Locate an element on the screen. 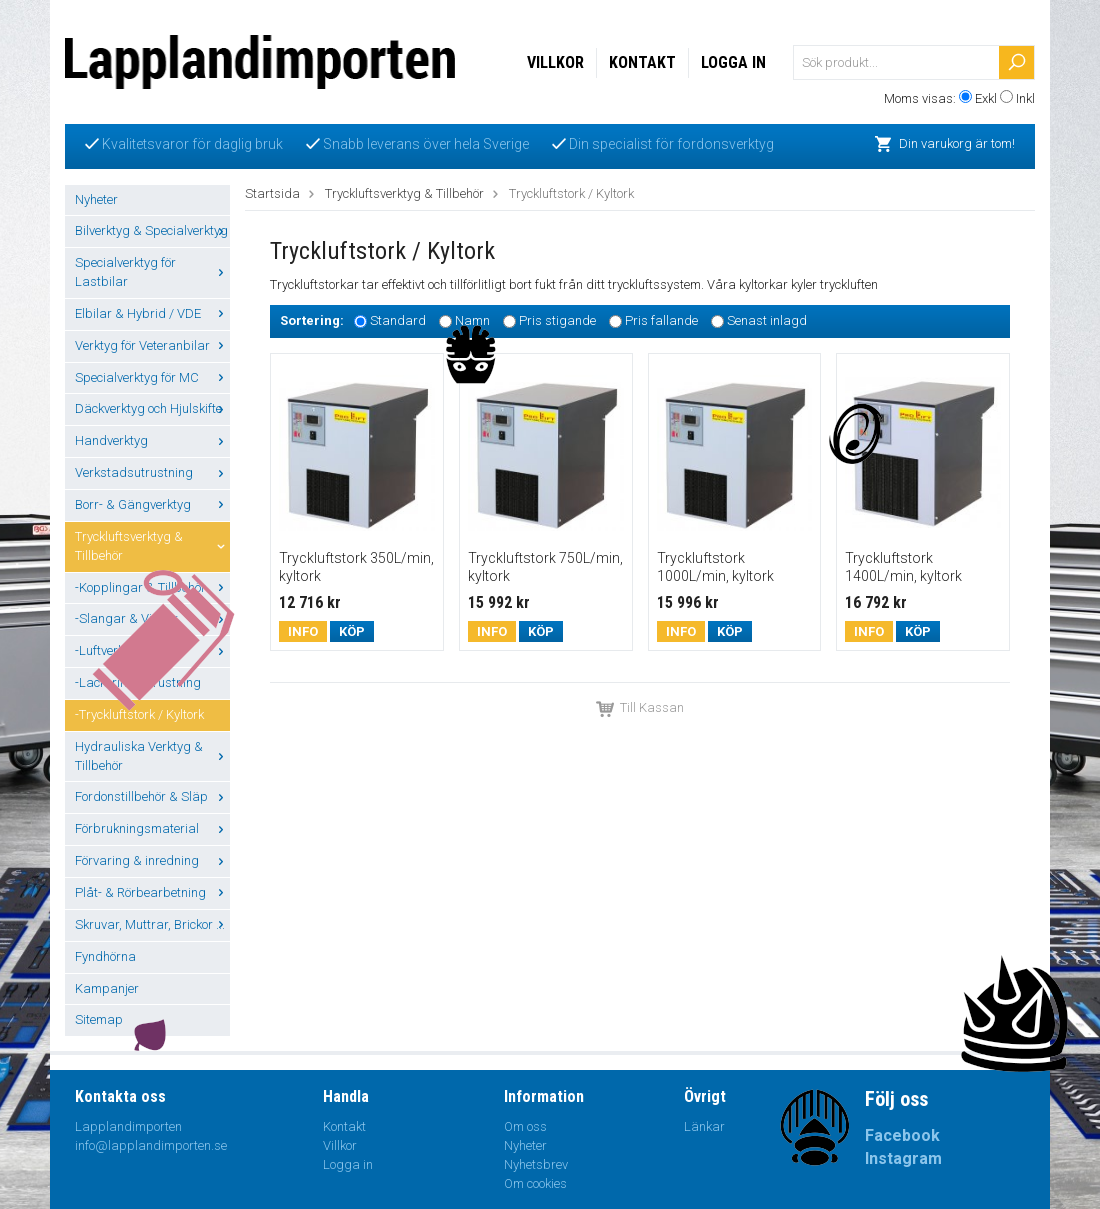 This screenshot has width=1100, height=1209. access a portal or gateway feature is located at coordinates (856, 434).